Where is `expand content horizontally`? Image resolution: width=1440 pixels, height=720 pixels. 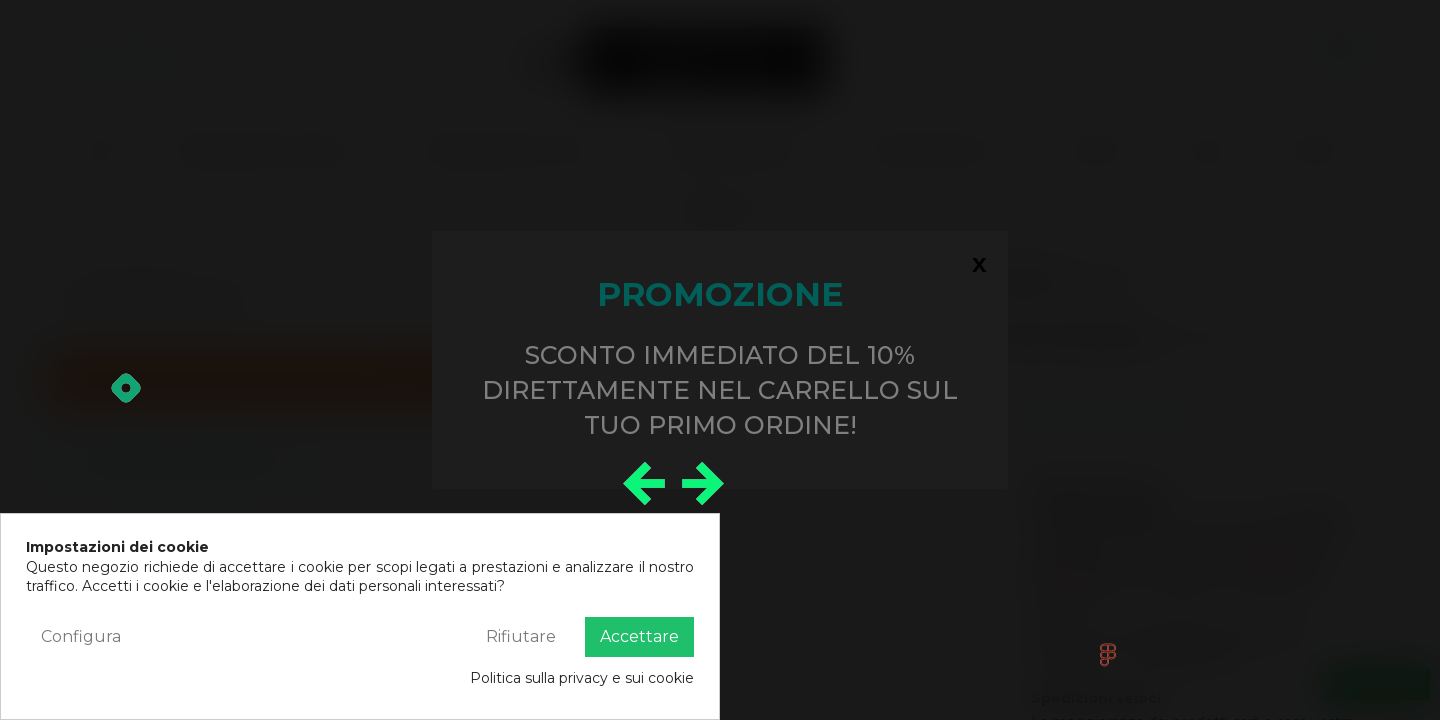 expand content horizontally is located at coordinates (673, 483).